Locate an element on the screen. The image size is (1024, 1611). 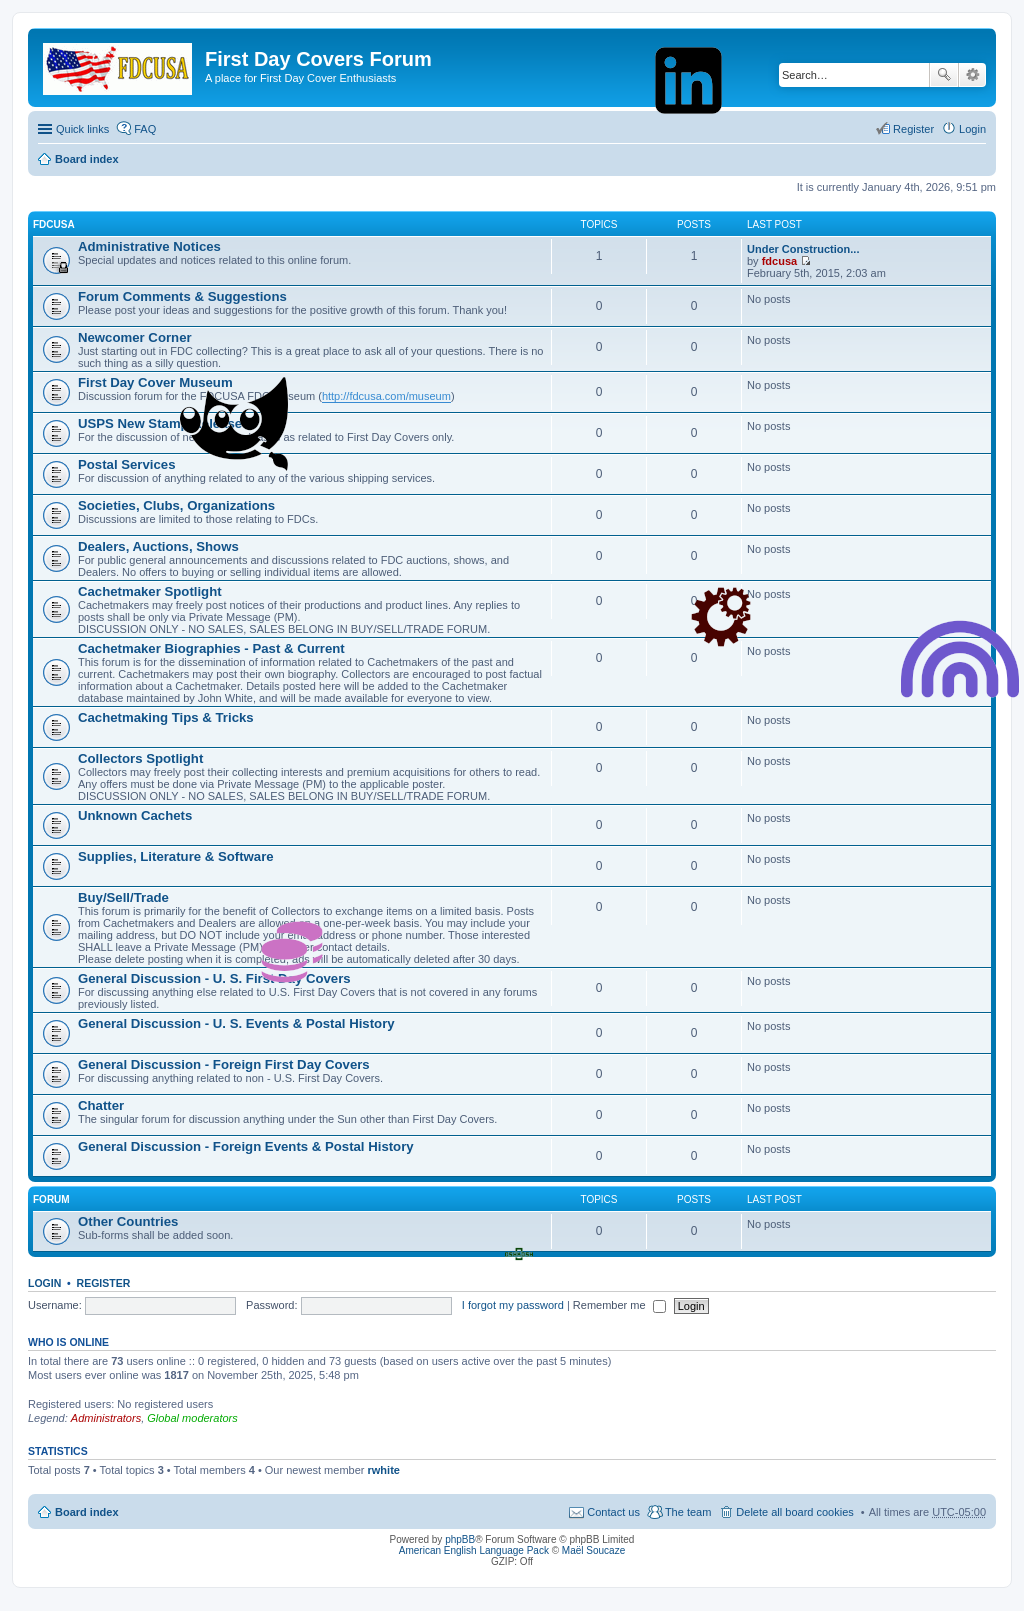
view your coin balance or currency is located at coordinates (292, 952).